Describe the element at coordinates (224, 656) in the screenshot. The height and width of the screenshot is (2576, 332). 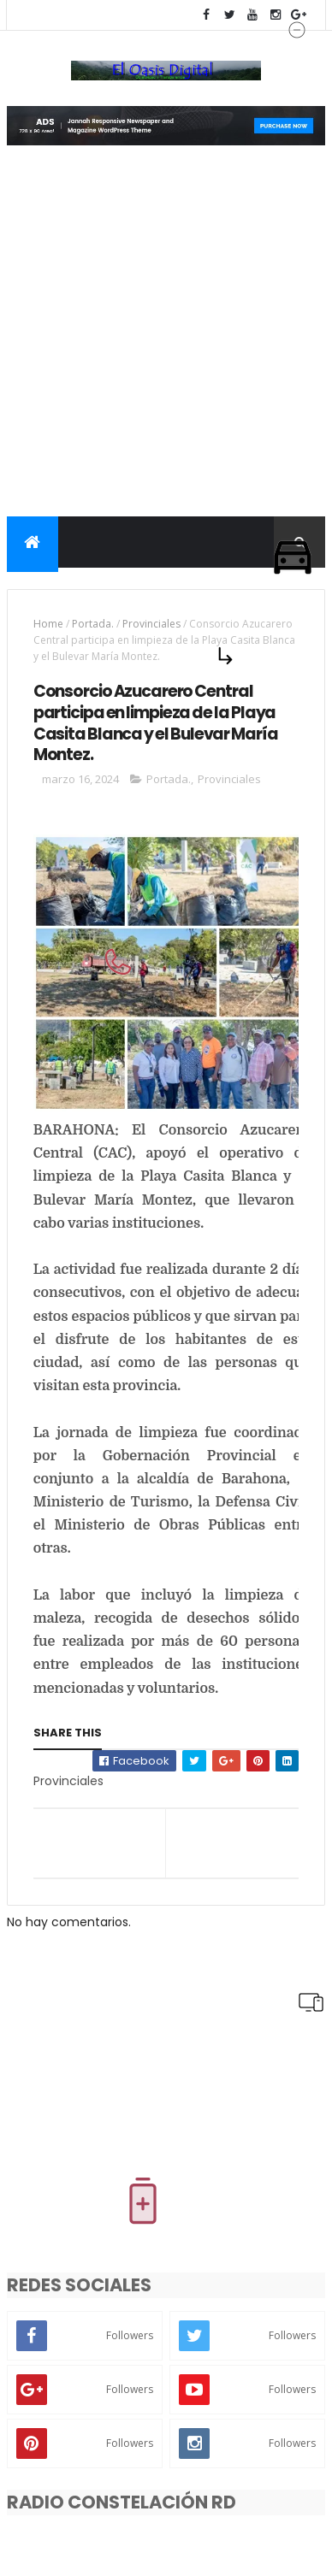
I see `move item down and to the right` at that location.